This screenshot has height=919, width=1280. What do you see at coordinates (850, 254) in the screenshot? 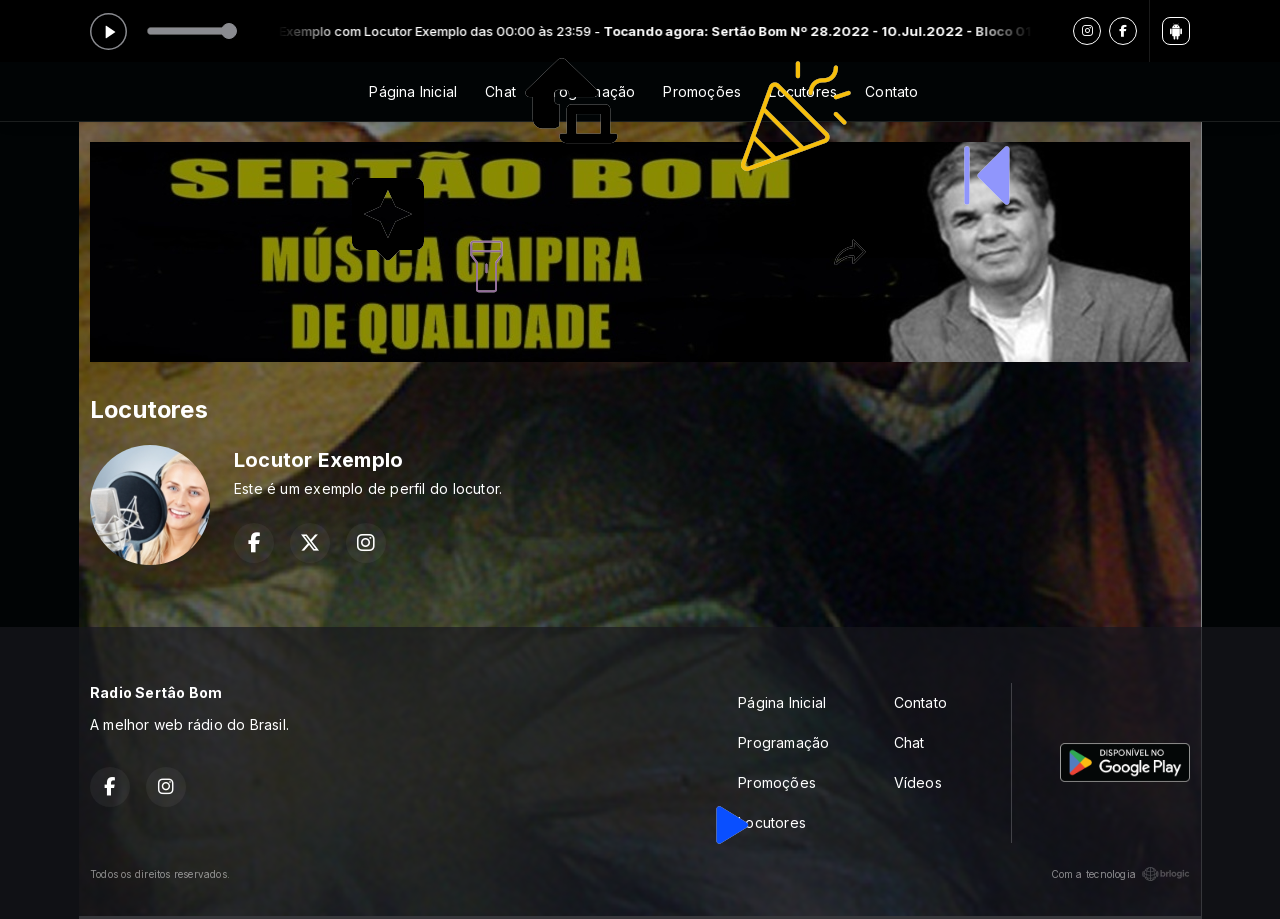
I see `share content with others` at bounding box center [850, 254].